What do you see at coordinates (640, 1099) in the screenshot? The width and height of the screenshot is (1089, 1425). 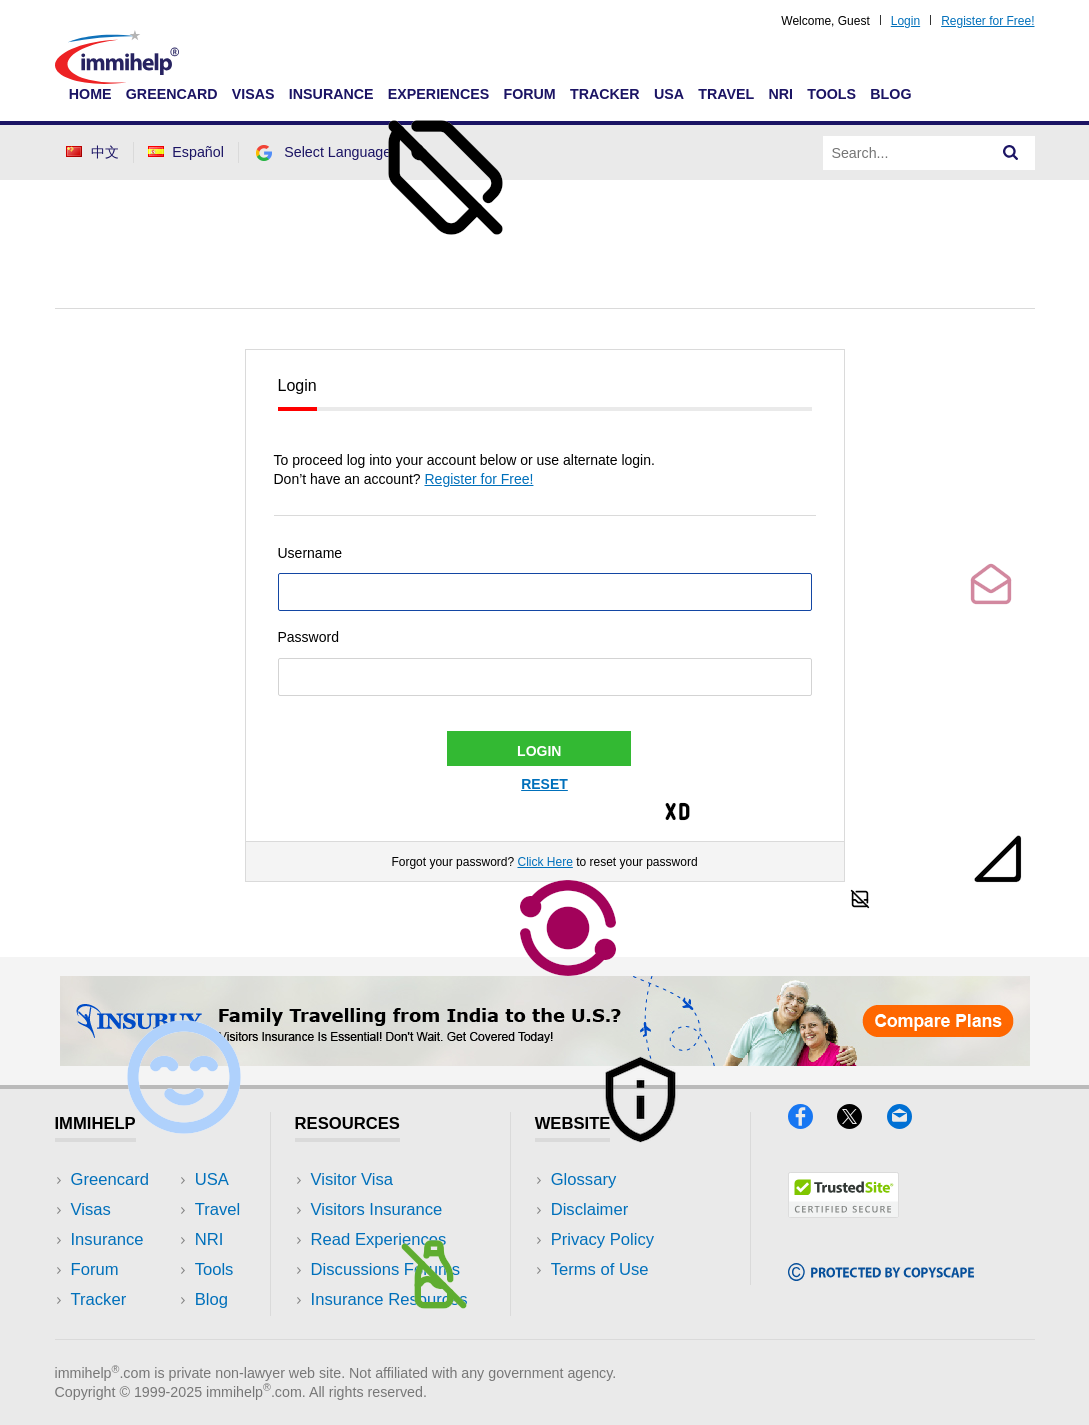 I see `view privacy policy or security information` at bounding box center [640, 1099].